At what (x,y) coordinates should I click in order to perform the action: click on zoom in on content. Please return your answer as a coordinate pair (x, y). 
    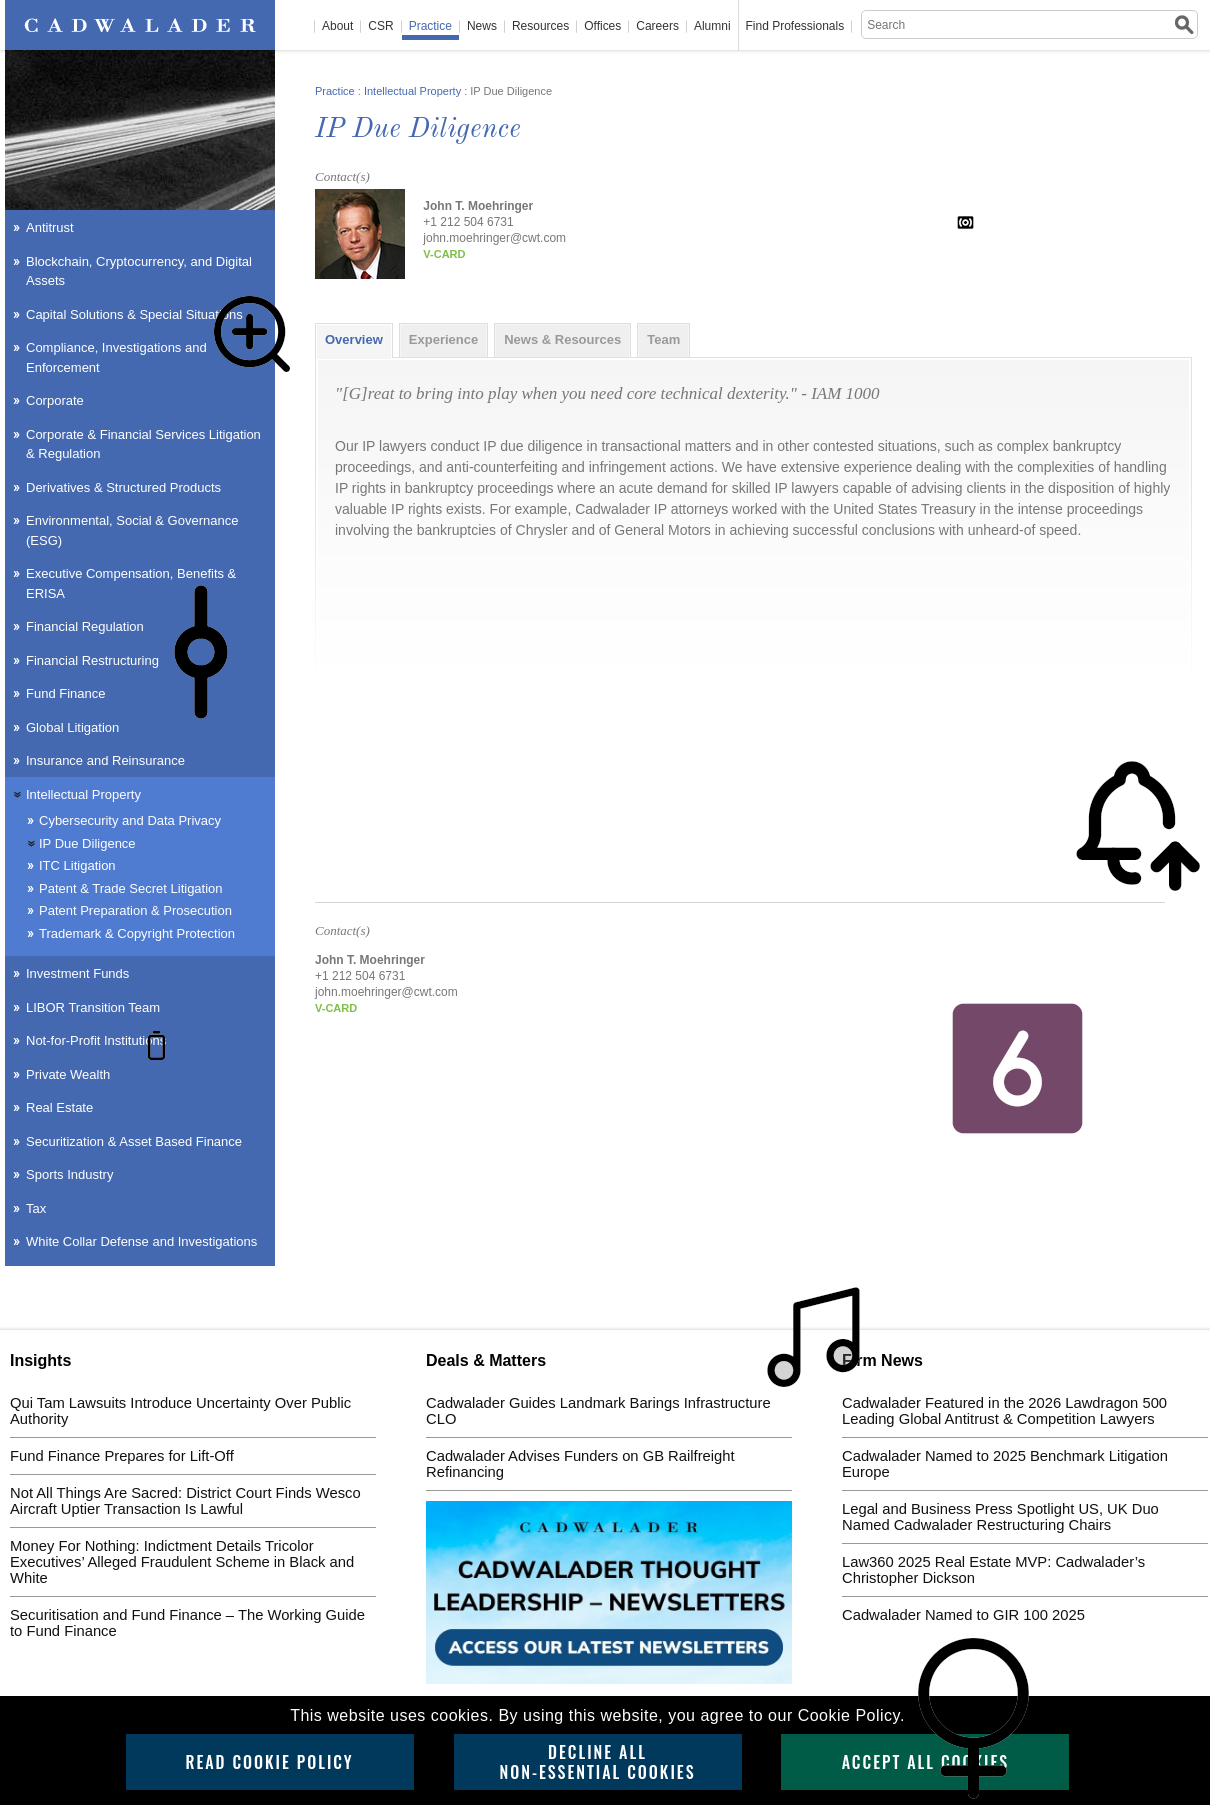
    Looking at the image, I should click on (252, 334).